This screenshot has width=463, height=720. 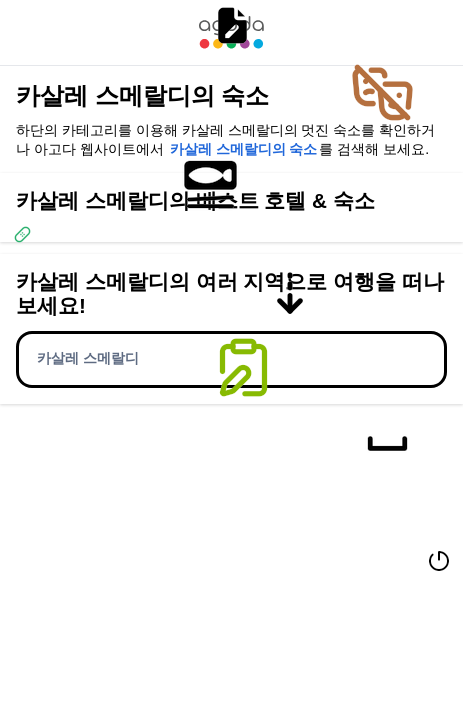 I want to click on browse restaurant meal options, so click(x=210, y=184).